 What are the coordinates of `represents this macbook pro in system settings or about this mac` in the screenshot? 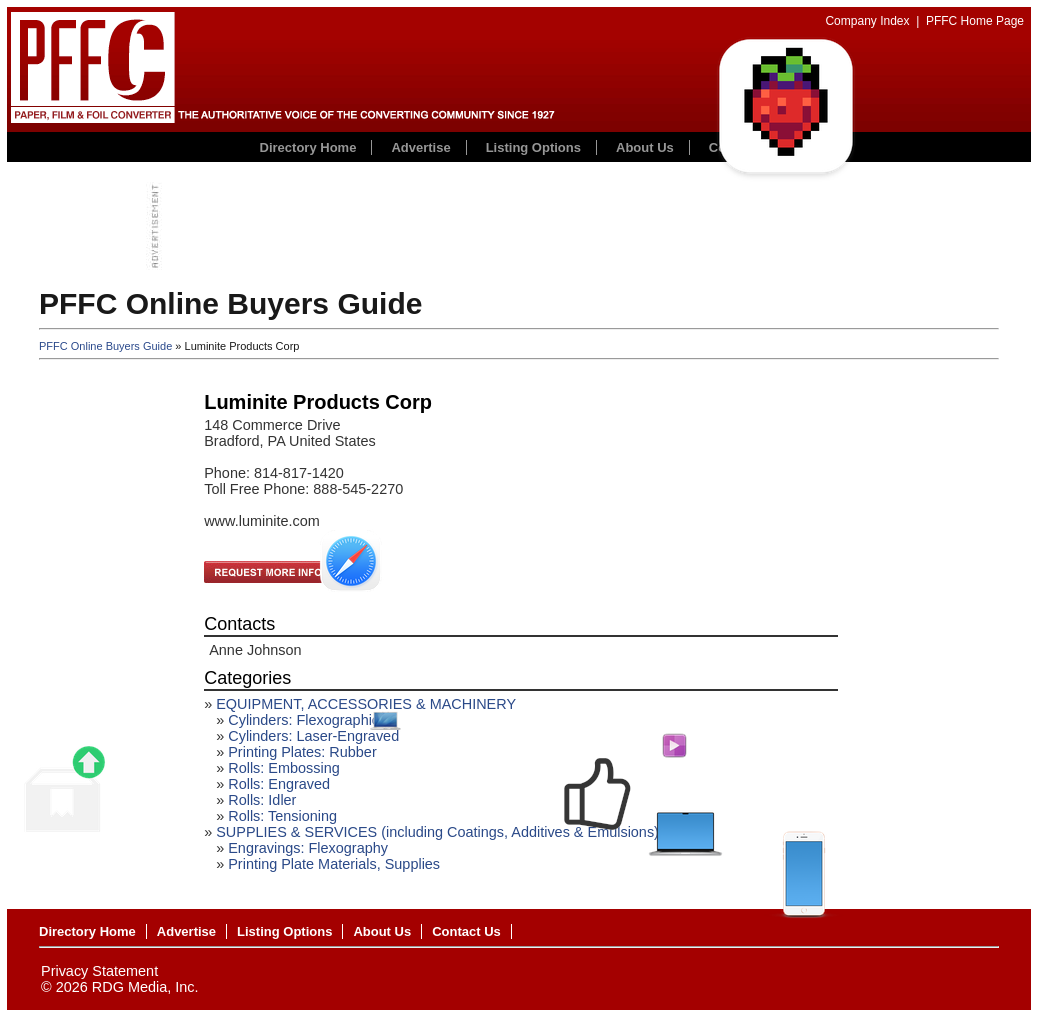 It's located at (685, 831).